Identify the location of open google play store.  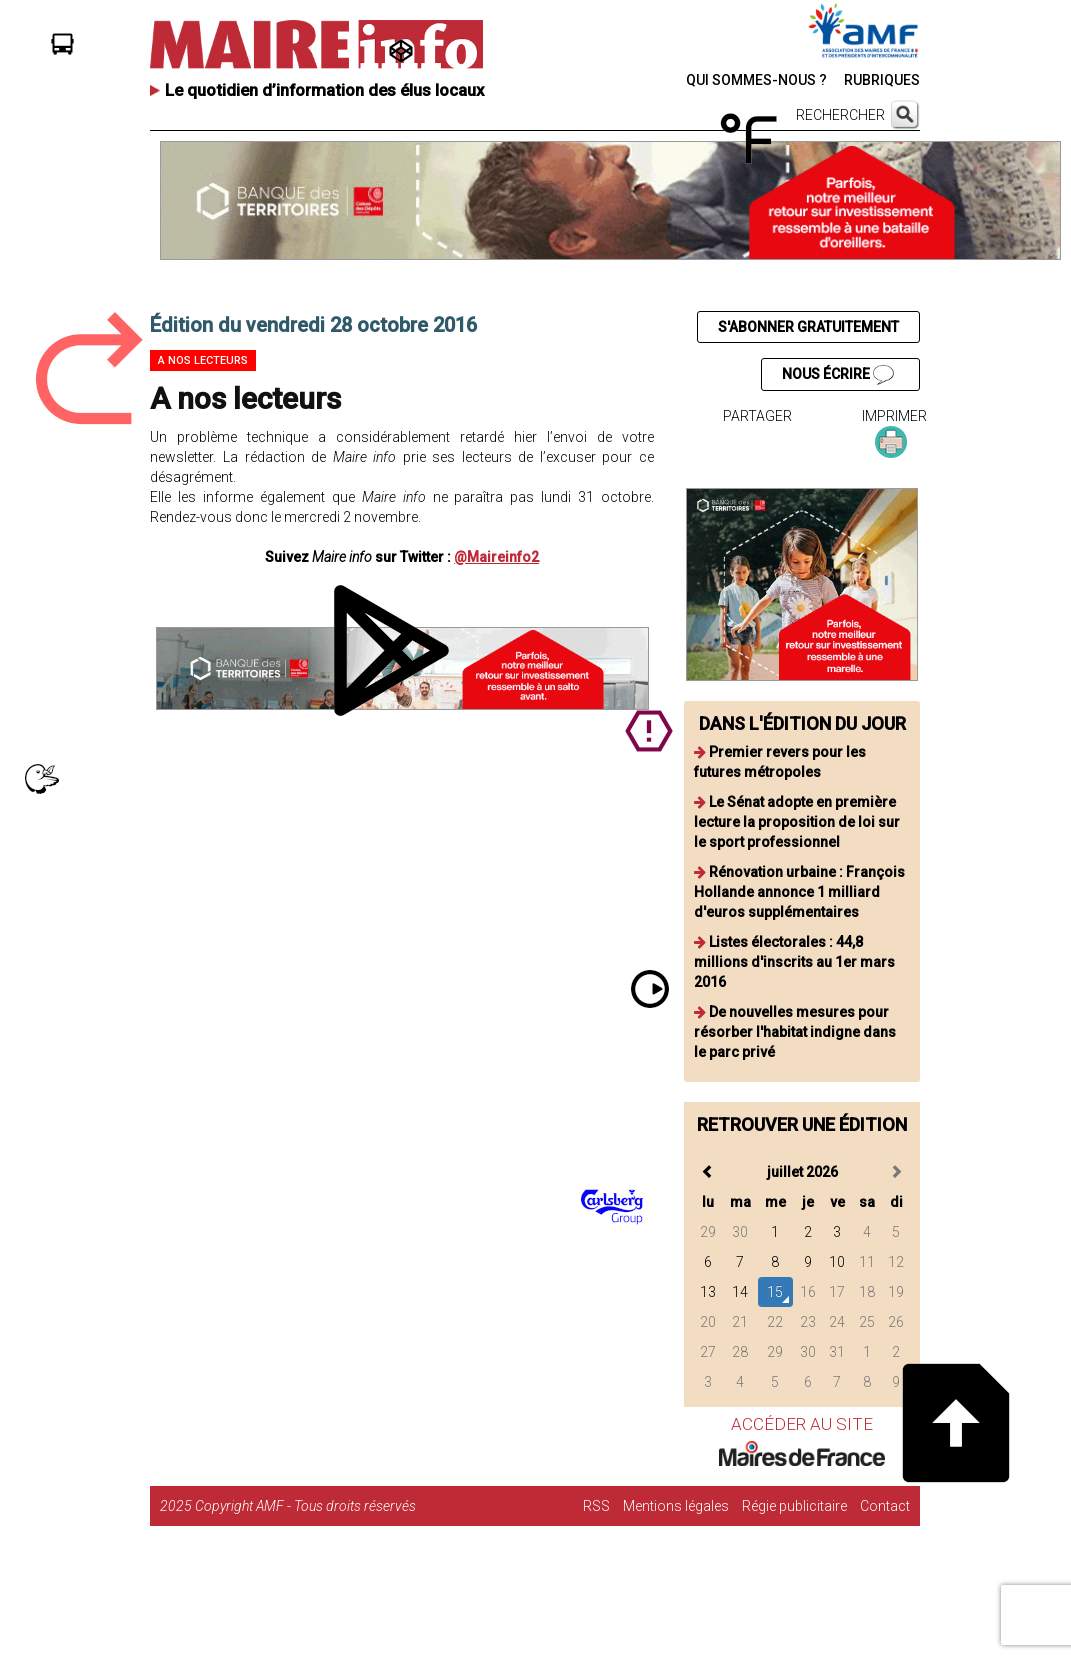
(391, 650).